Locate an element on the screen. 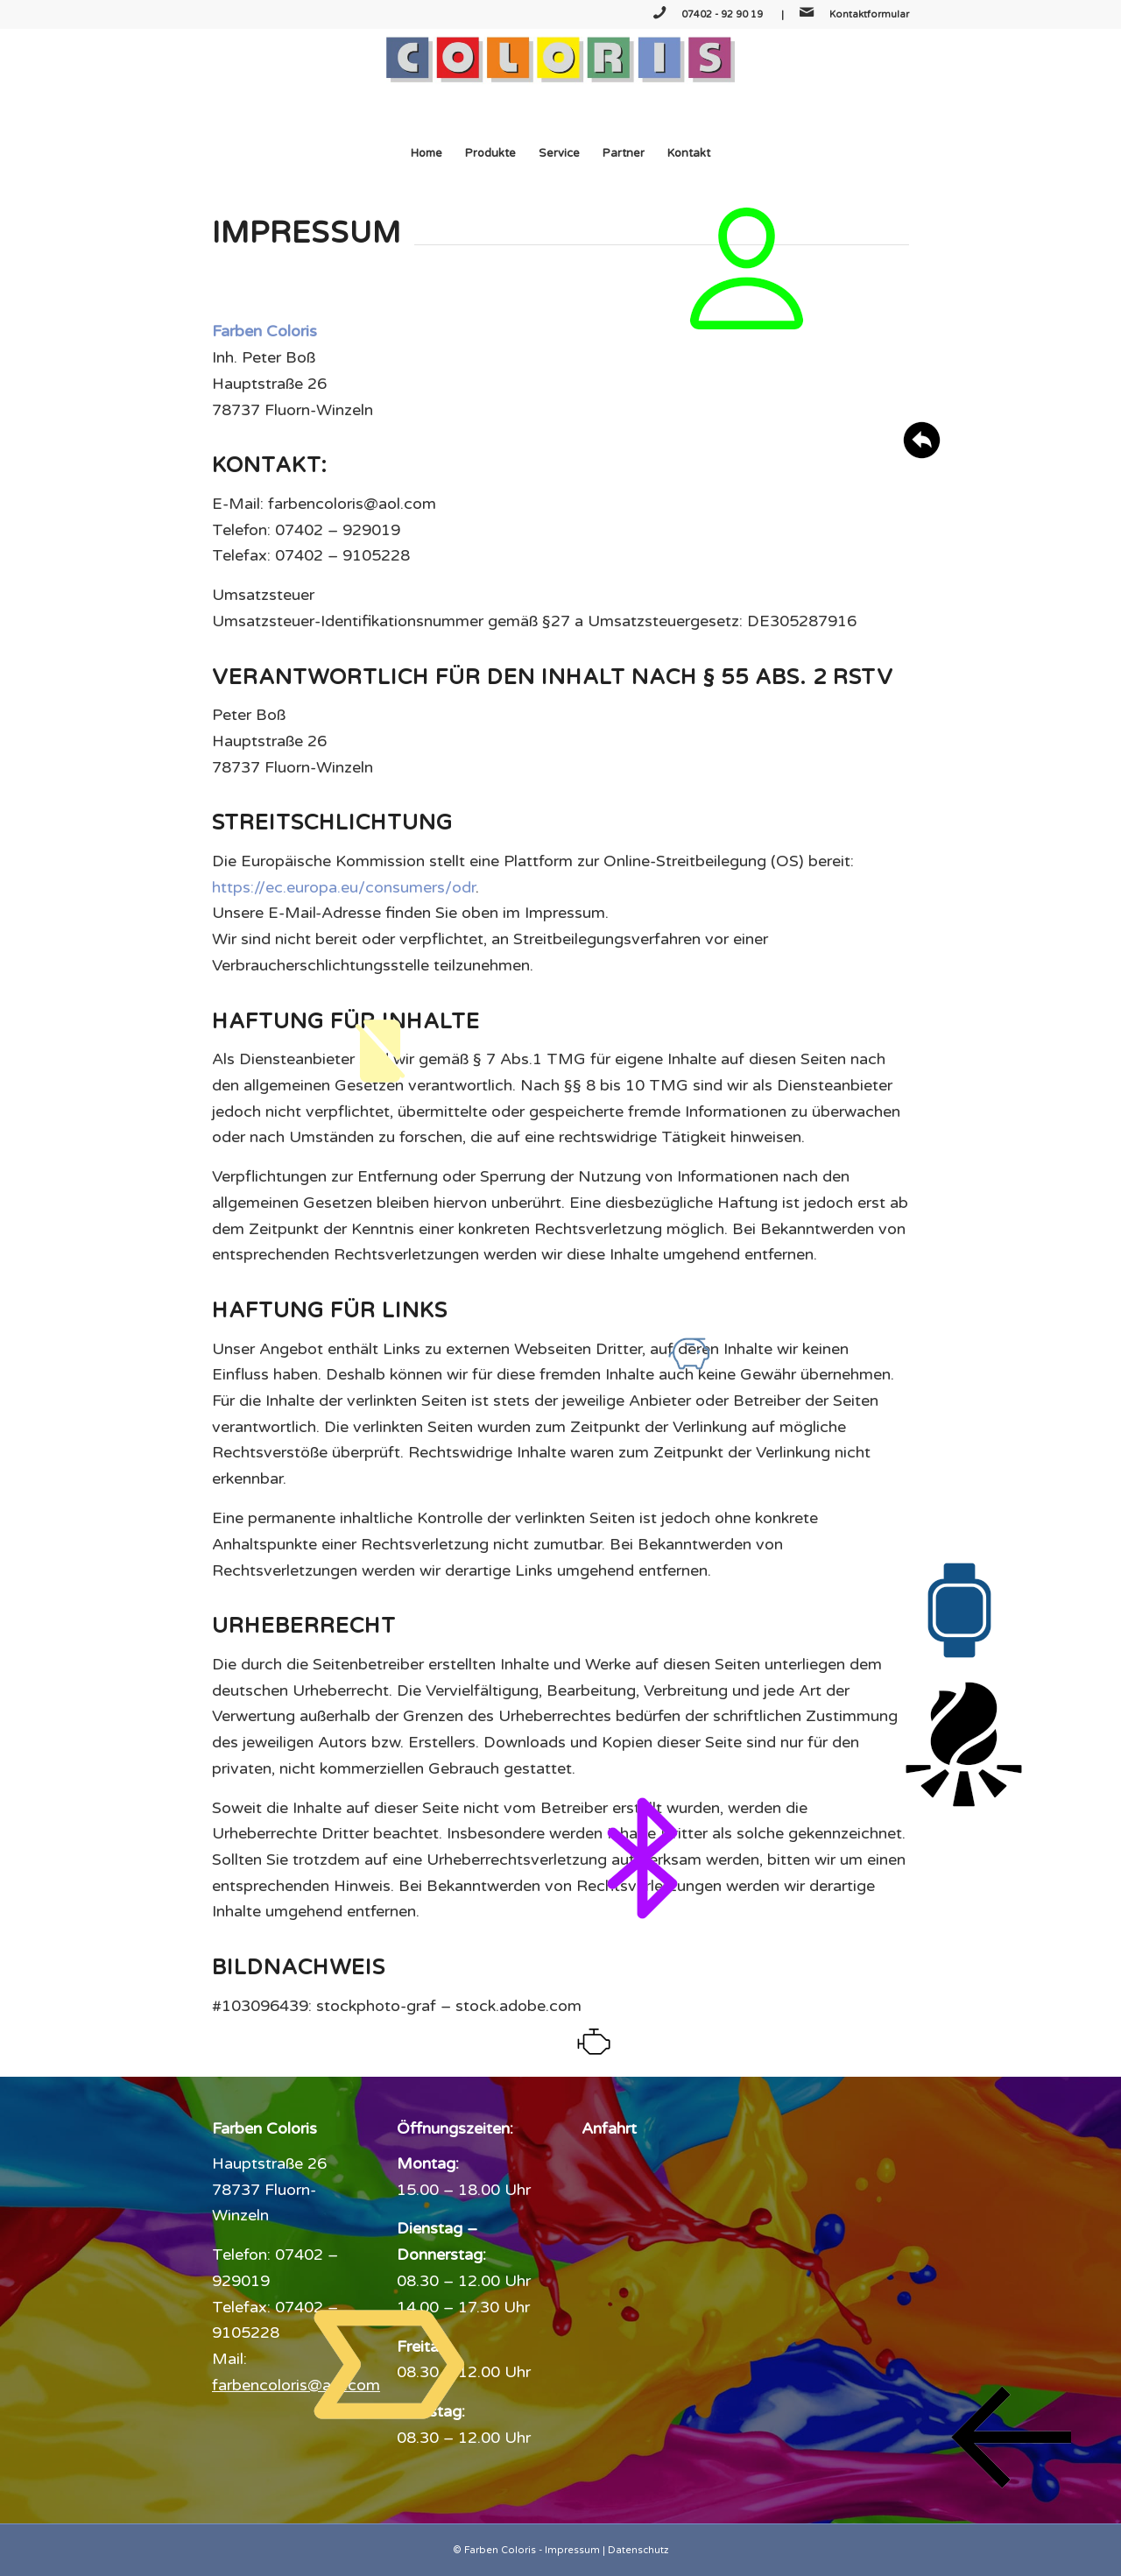  mobile device disabled or unavailable is located at coordinates (380, 1051).